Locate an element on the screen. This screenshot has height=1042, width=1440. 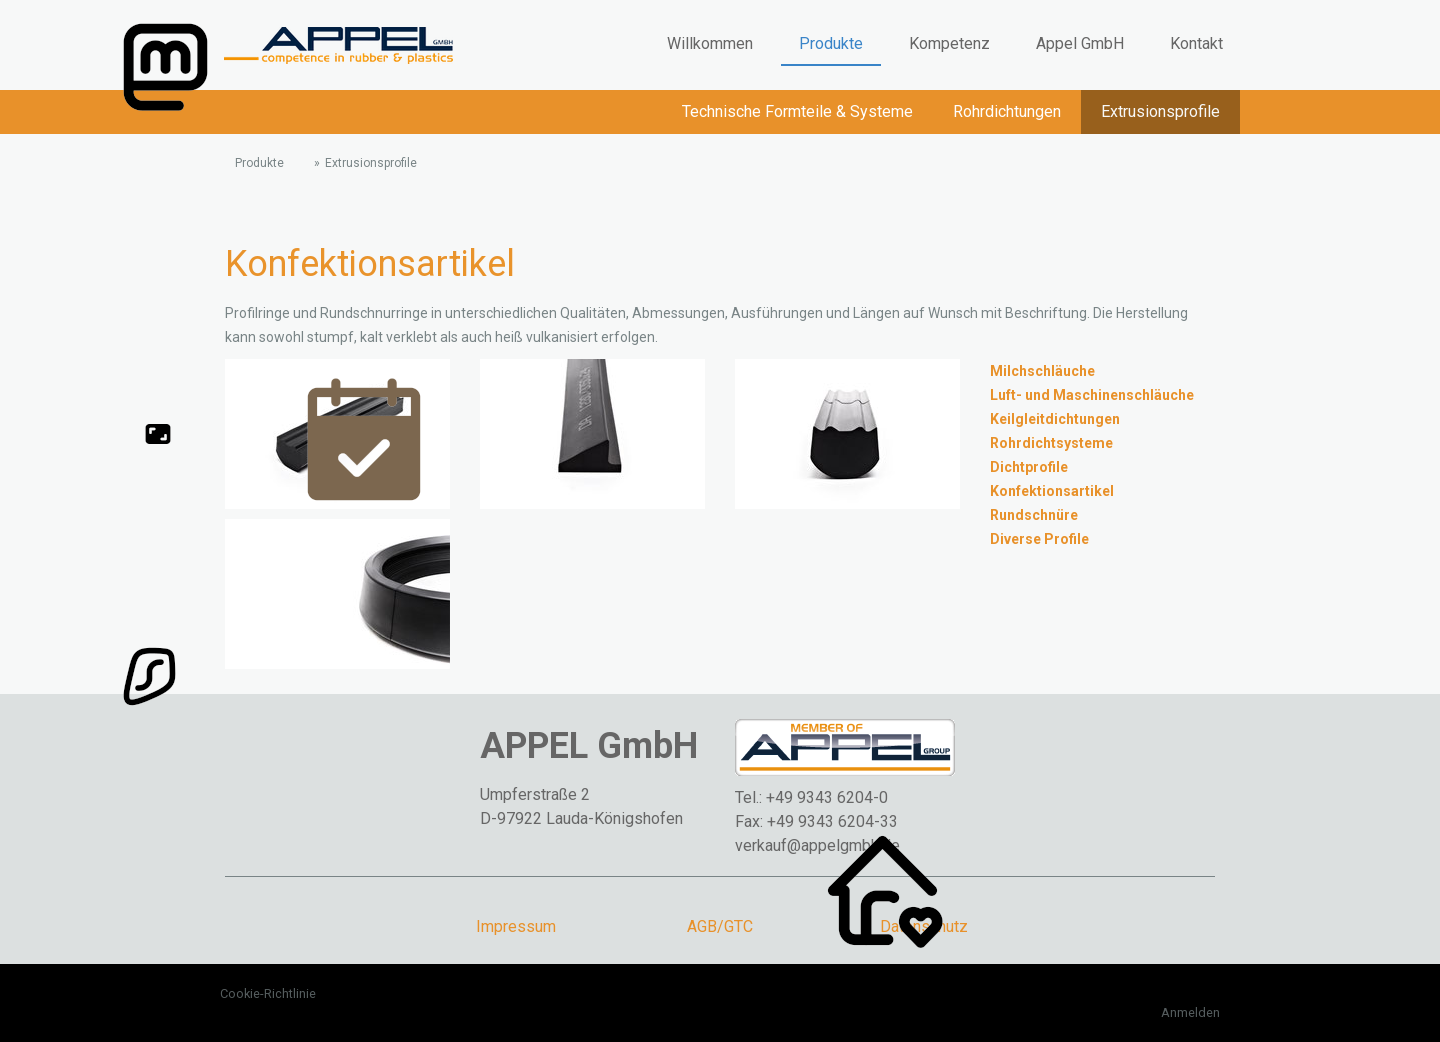
view your favorite or saved home is located at coordinates (882, 890).